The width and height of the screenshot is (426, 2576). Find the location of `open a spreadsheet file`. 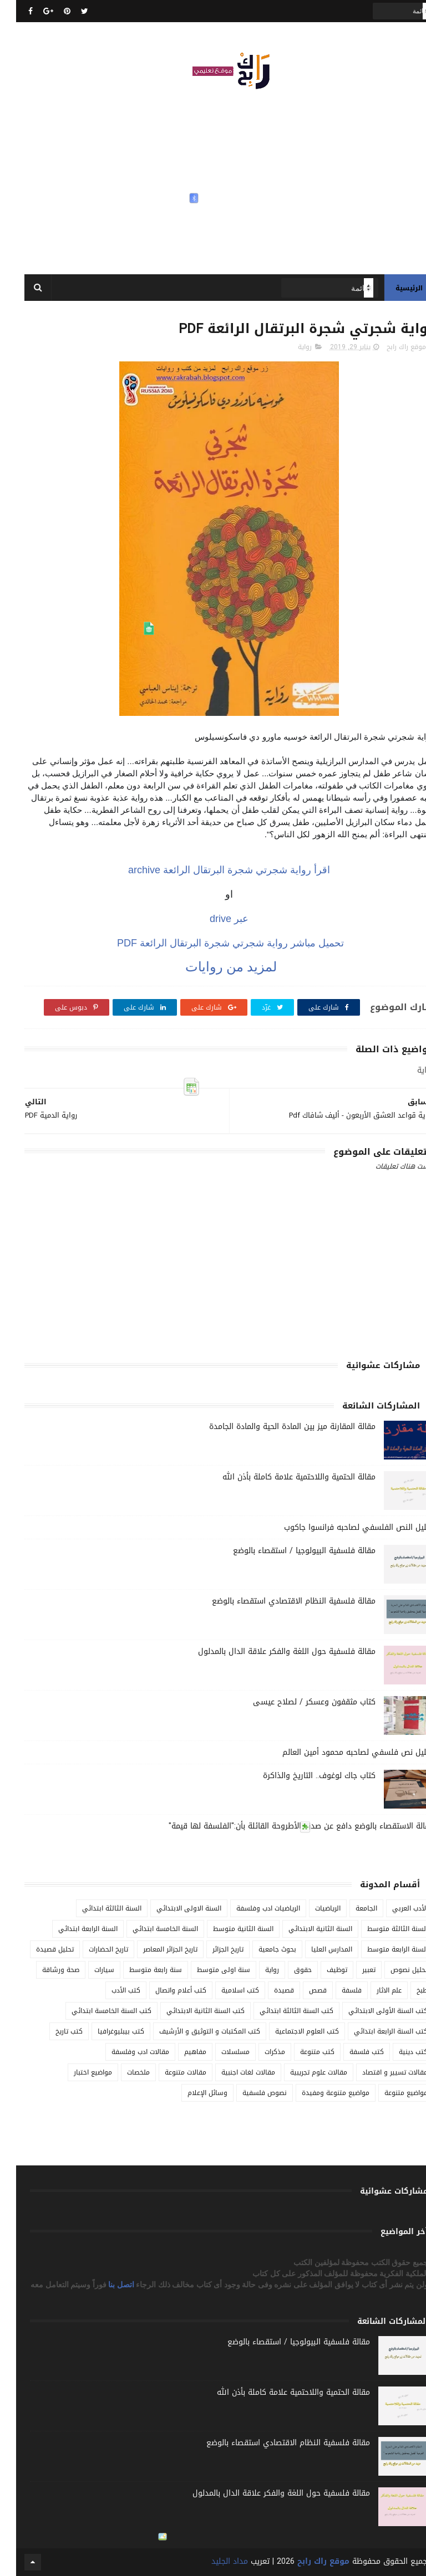

open a spreadsheet file is located at coordinates (191, 1087).